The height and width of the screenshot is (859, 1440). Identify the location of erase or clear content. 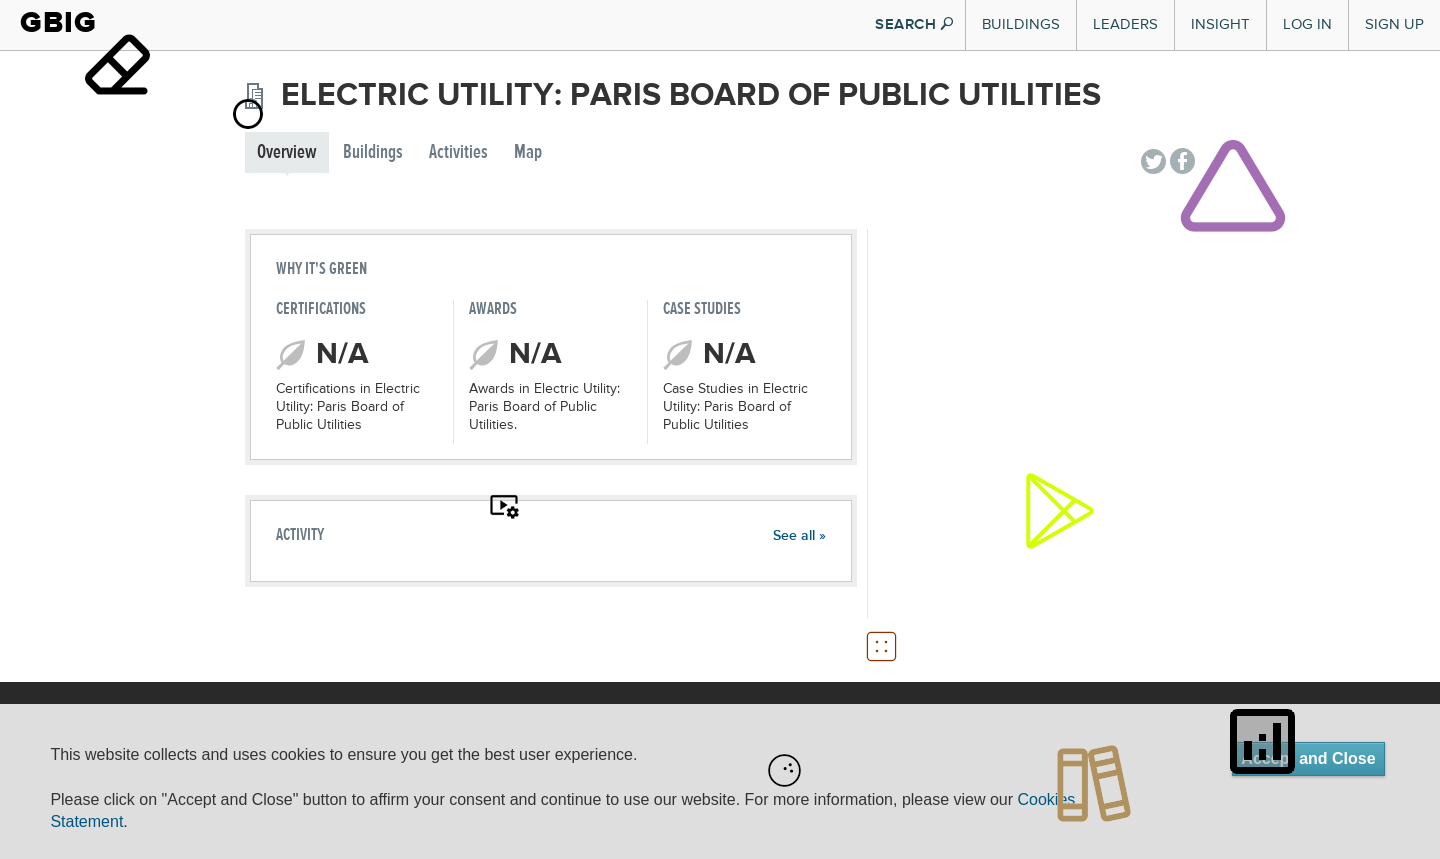
(117, 64).